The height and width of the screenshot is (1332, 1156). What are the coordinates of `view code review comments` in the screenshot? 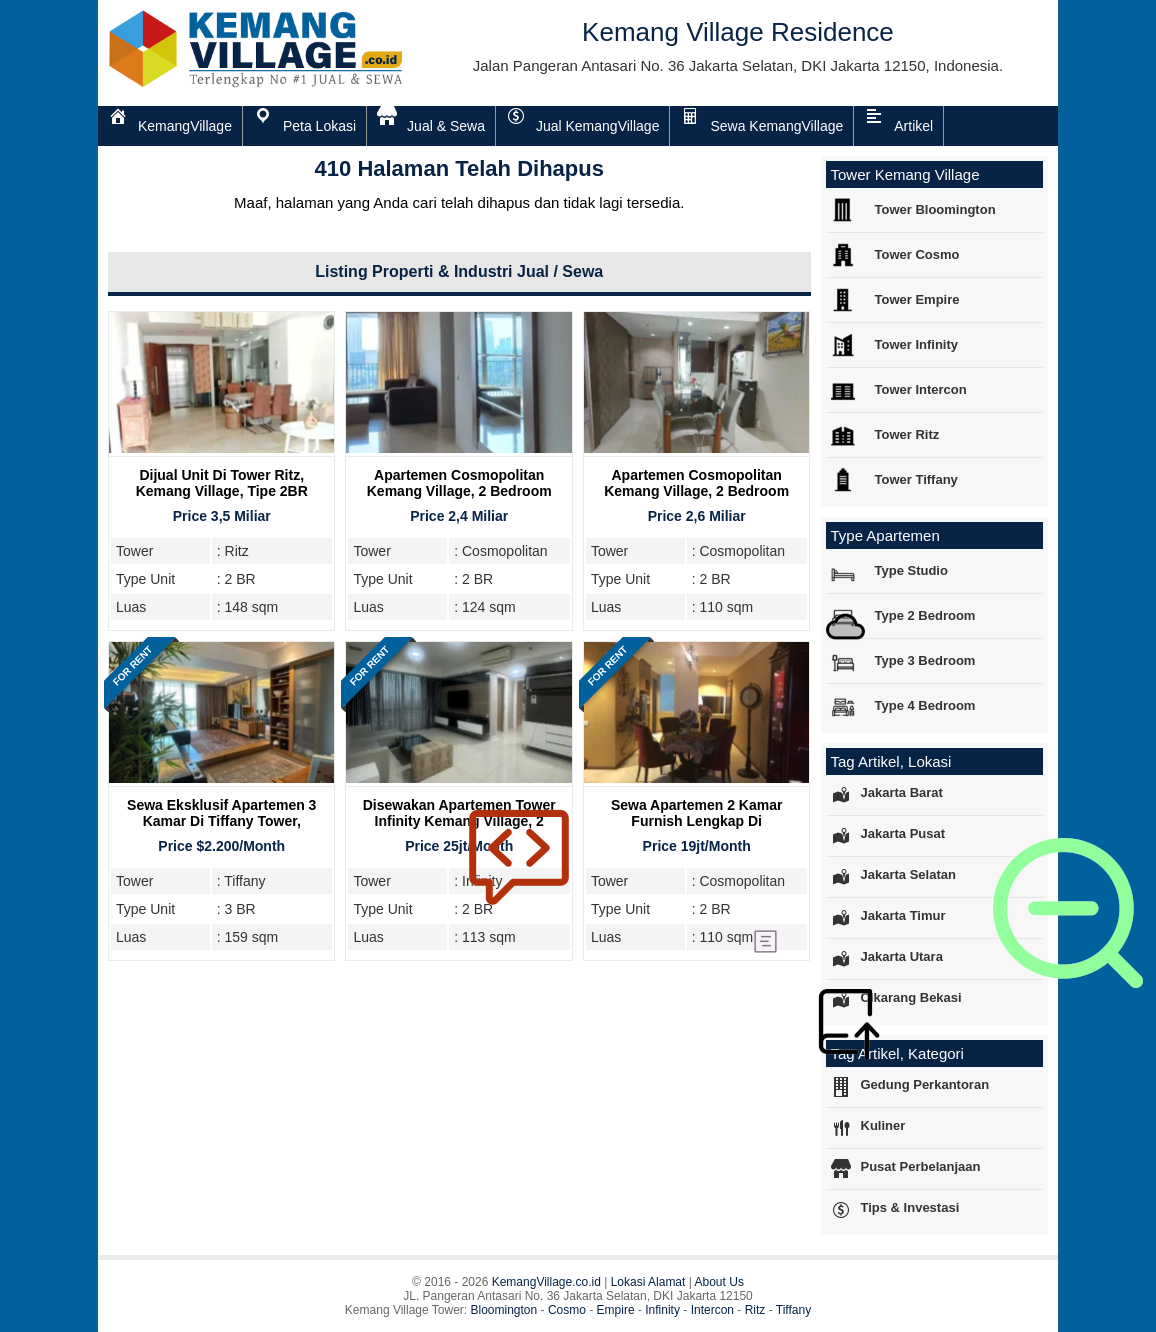 It's located at (519, 855).